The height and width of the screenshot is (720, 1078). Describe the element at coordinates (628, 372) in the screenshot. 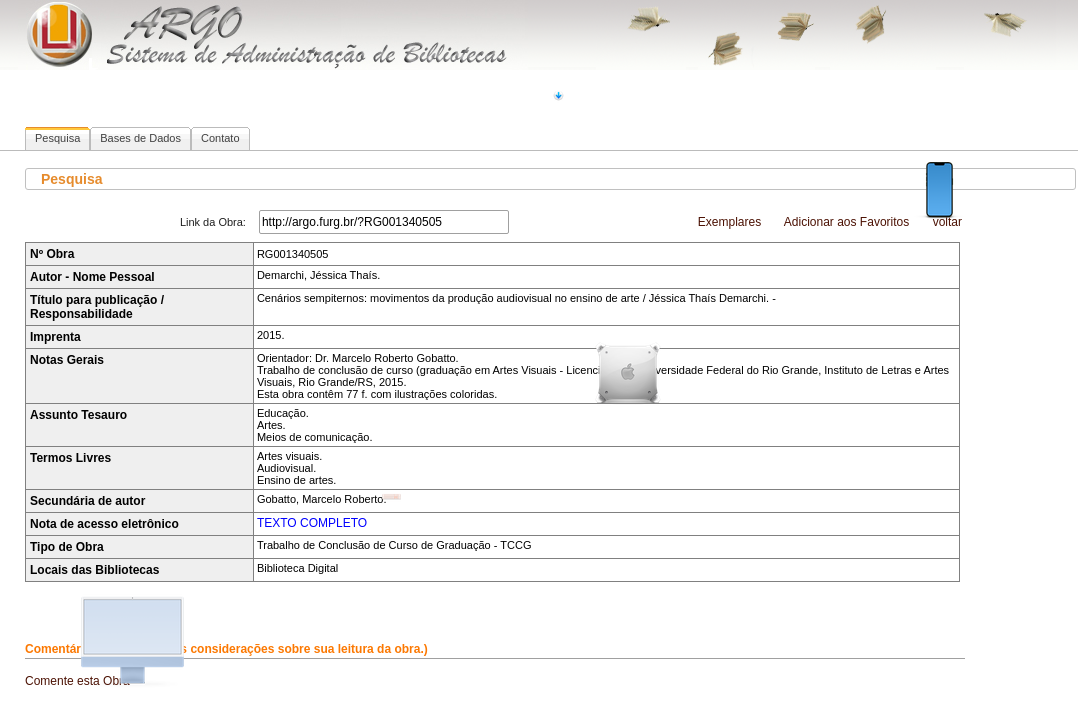

I see `indicates a power mac g4 quicksilver device` at that location.